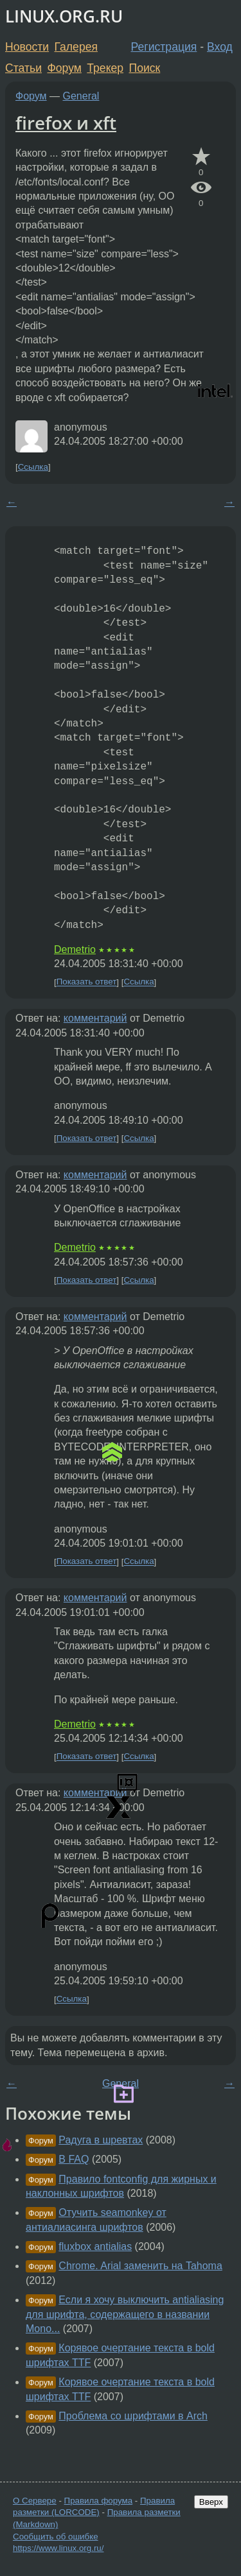 This screenshot has width=241, height=2576. Describe the element at coordinates (123, 2093) in the screenshot. I see `create a new folder` at that location.